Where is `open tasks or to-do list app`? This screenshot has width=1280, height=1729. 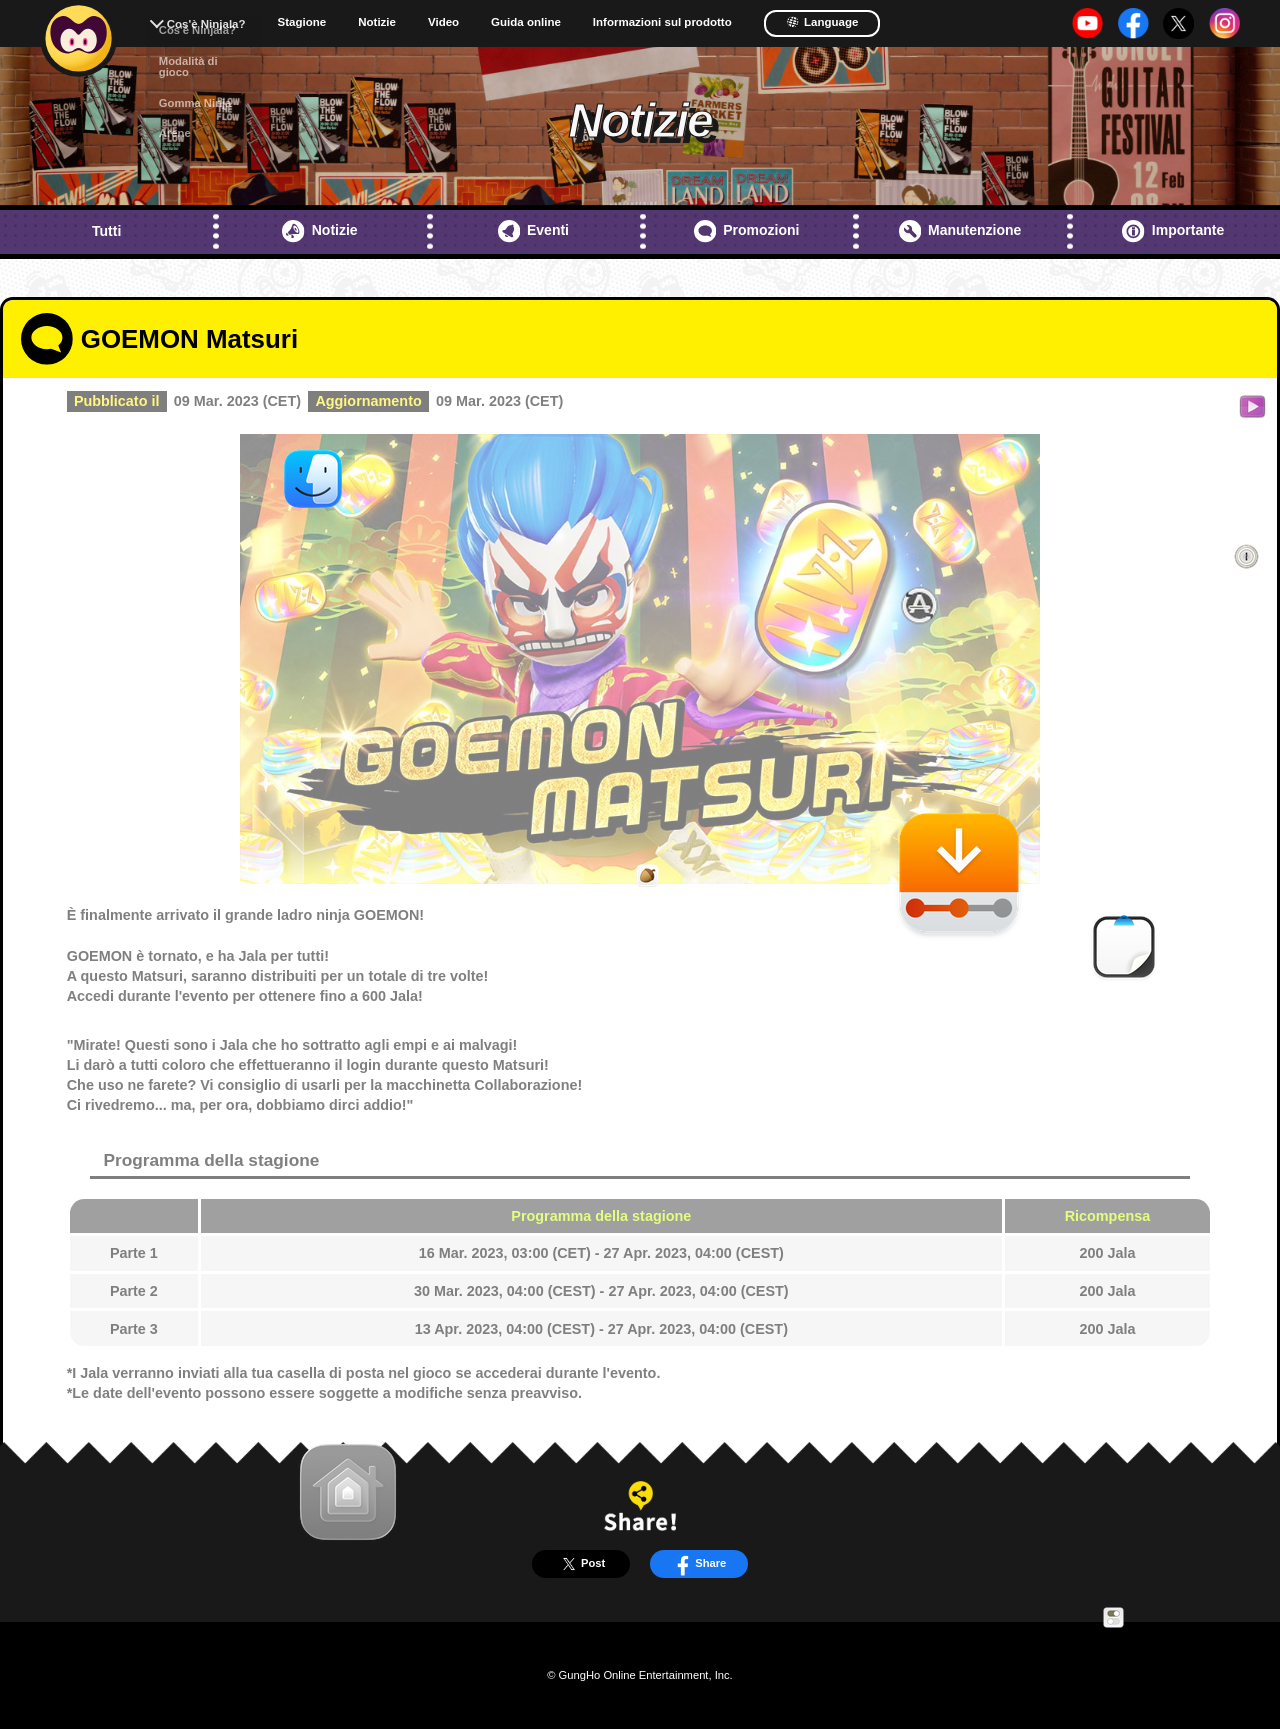
open tasks or to-do list app is located at coordinates (1124, 947).